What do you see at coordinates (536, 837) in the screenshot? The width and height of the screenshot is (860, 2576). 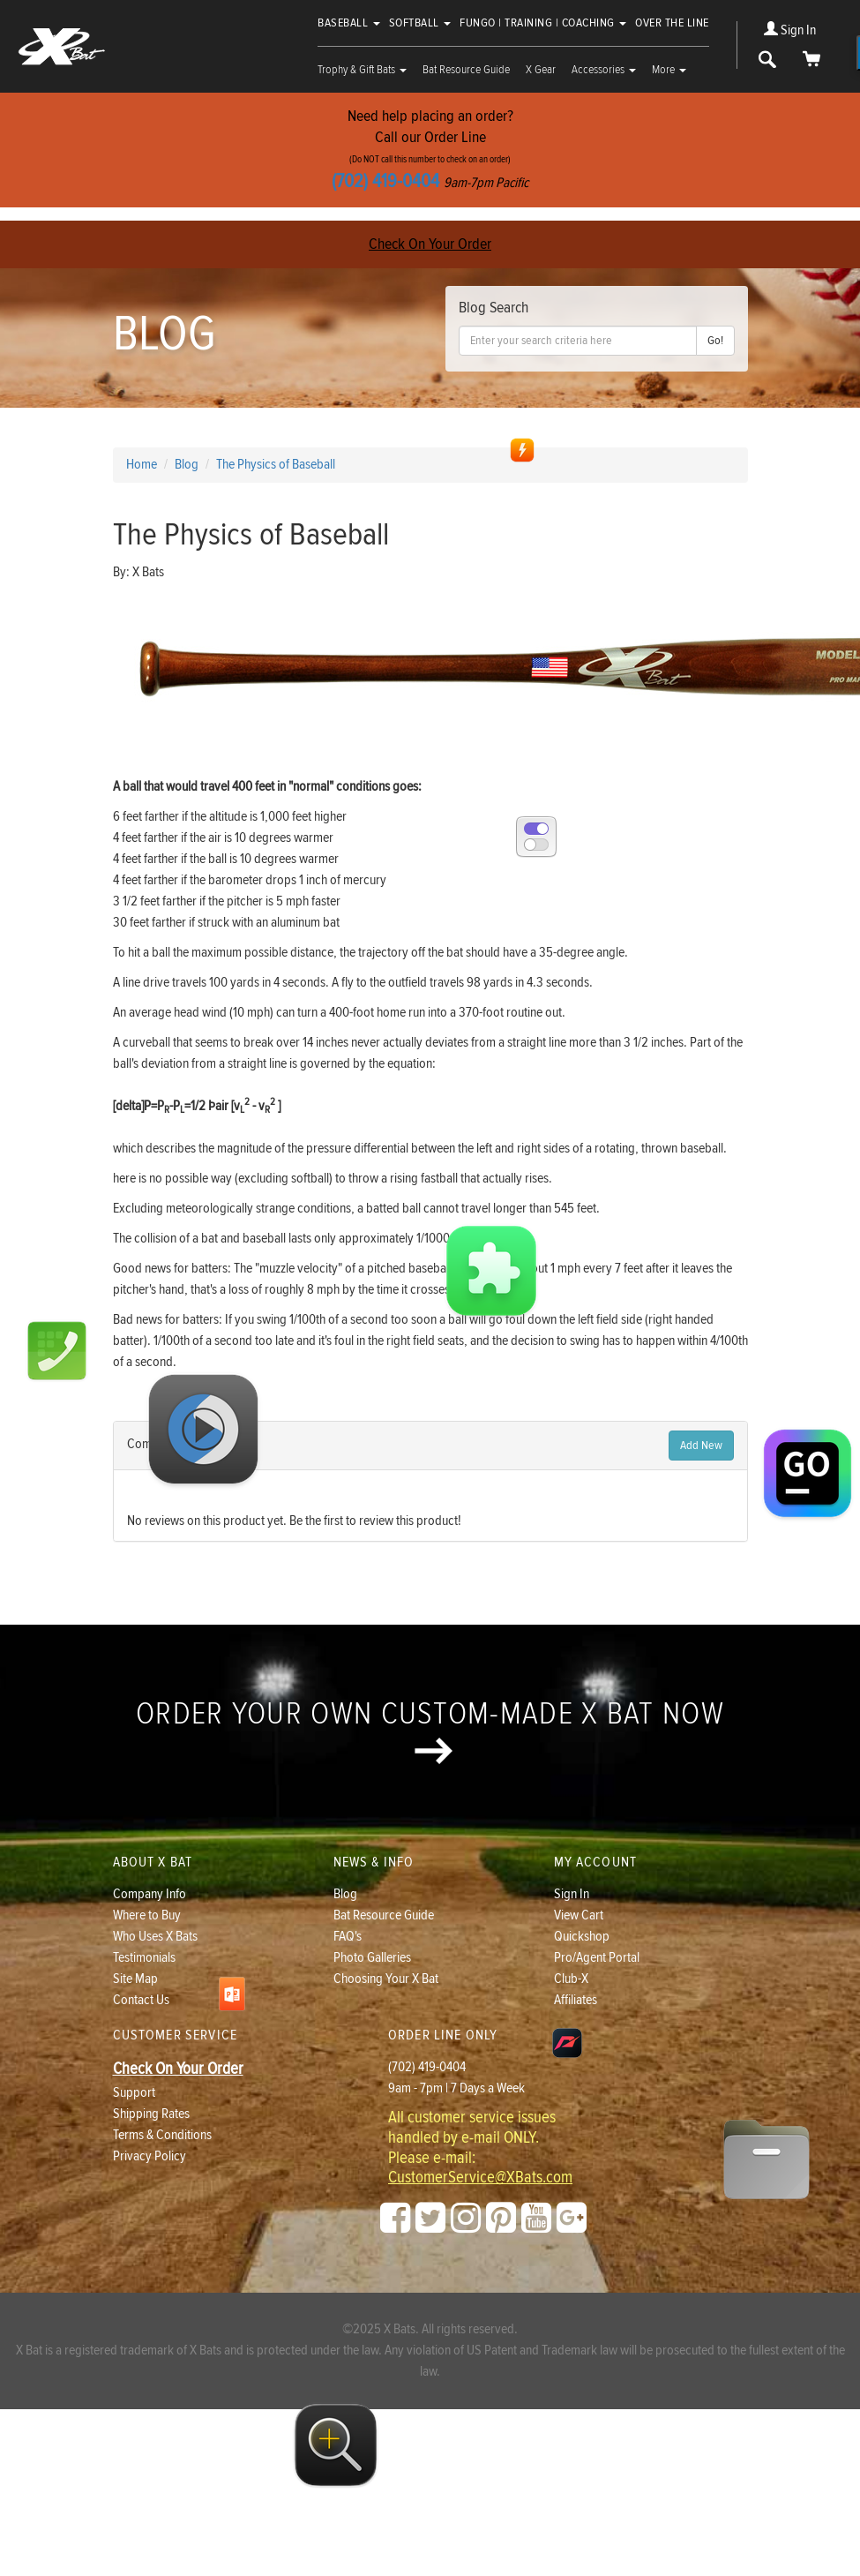 I see `open system settings` at bounding box center [536, 837].